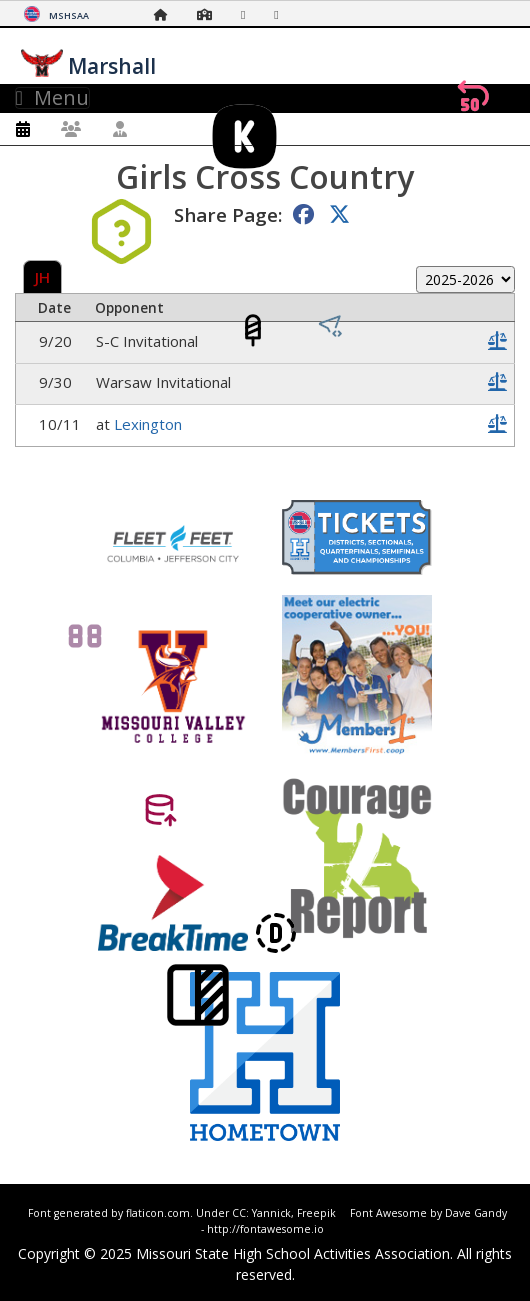 The height and width of the screenshot is (1301, 530). What do you see at coordinates (198, 995) in the screenshot?
I see `toggle half-fill or partial selection mode` at bounding box center [198, 995].